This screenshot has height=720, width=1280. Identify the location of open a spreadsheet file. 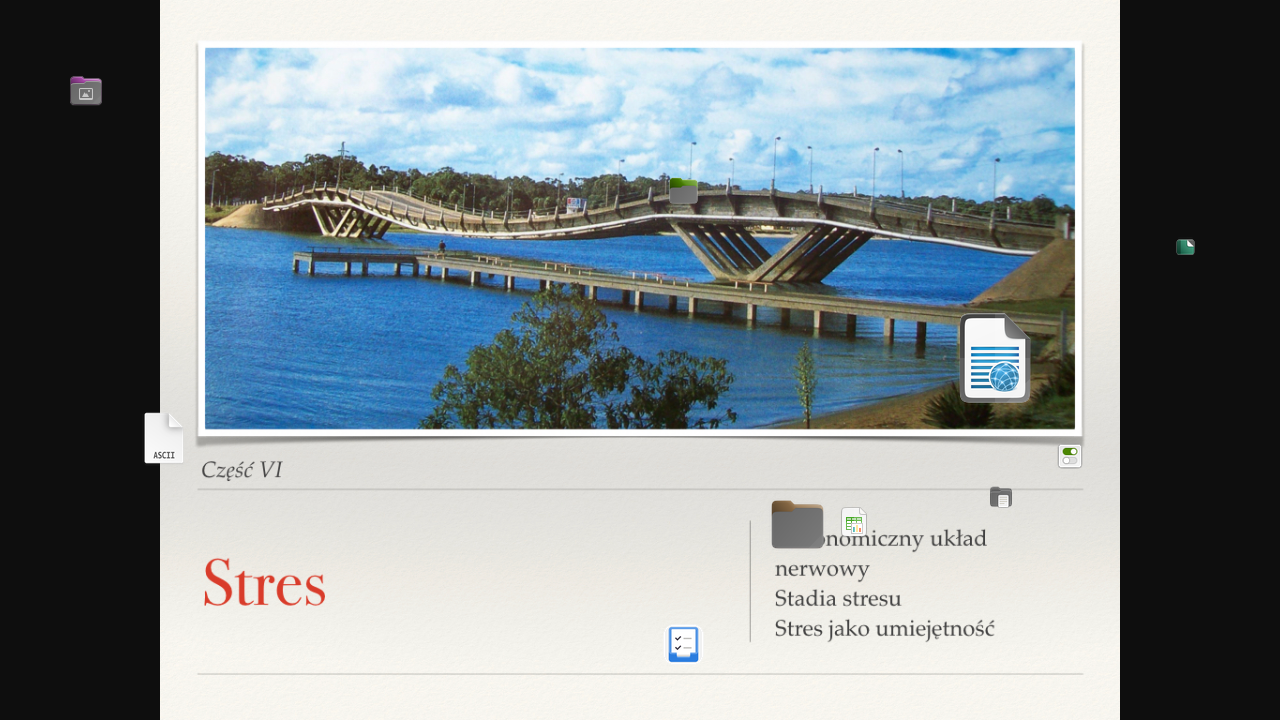
(854, 522).